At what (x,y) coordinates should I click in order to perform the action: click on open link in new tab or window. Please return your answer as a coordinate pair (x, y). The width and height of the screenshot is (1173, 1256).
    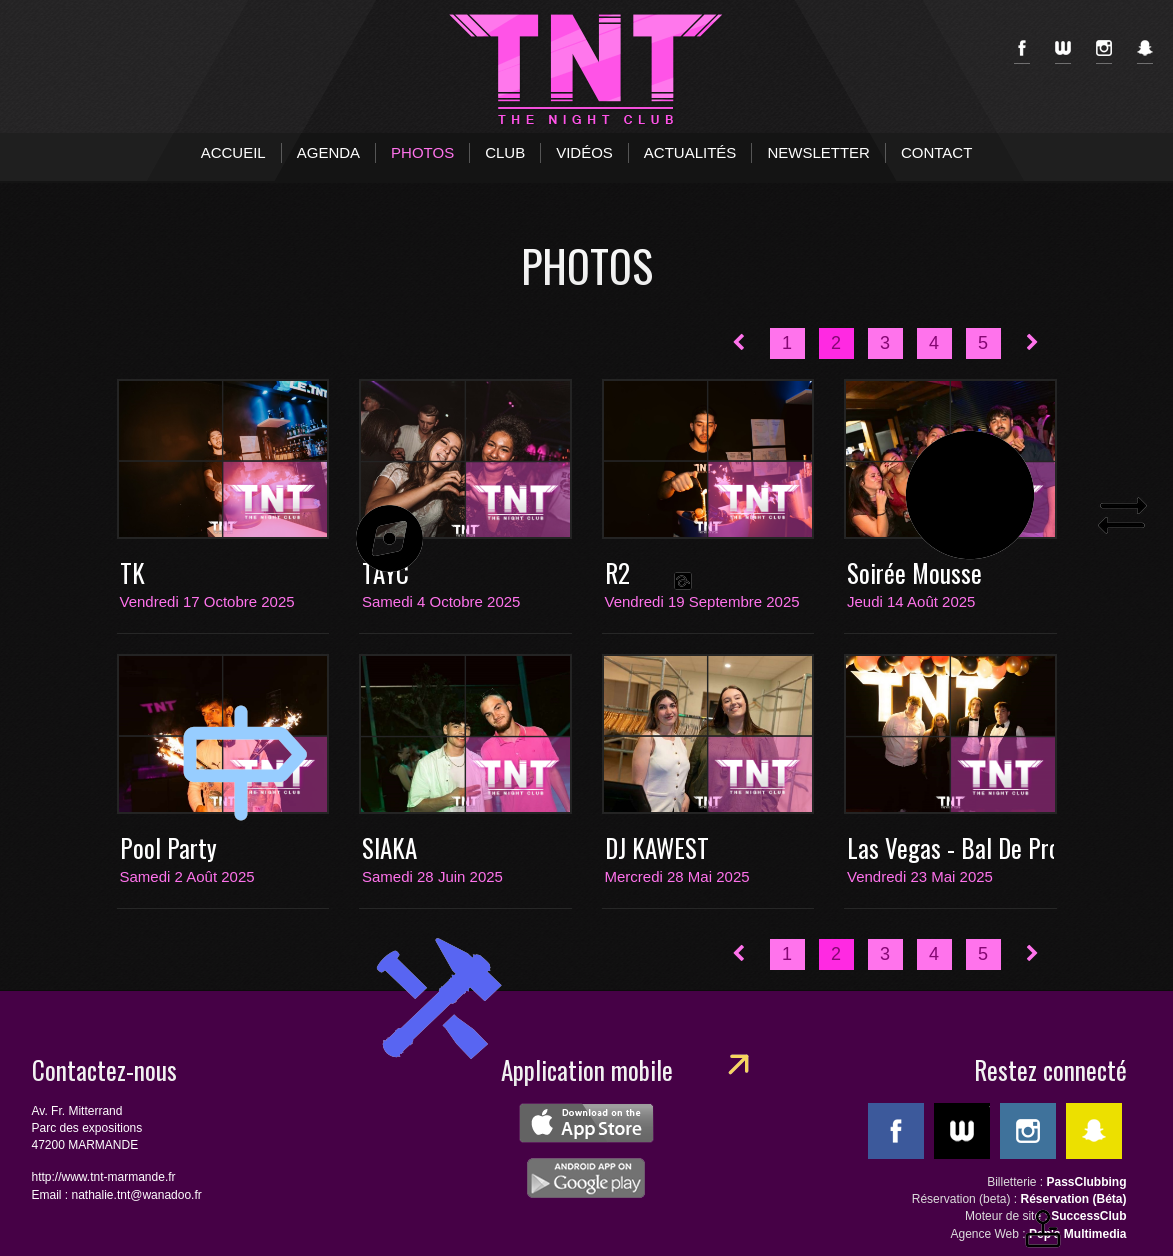
    Looking at the image, I should click on (738, 1064).